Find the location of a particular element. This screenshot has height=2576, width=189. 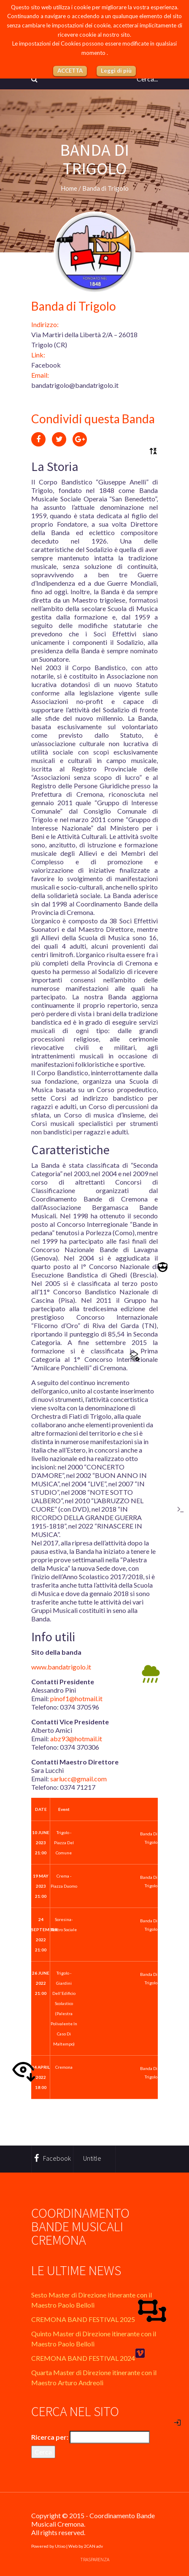

scroll down to view more content is located at coordinates (23, 2070).